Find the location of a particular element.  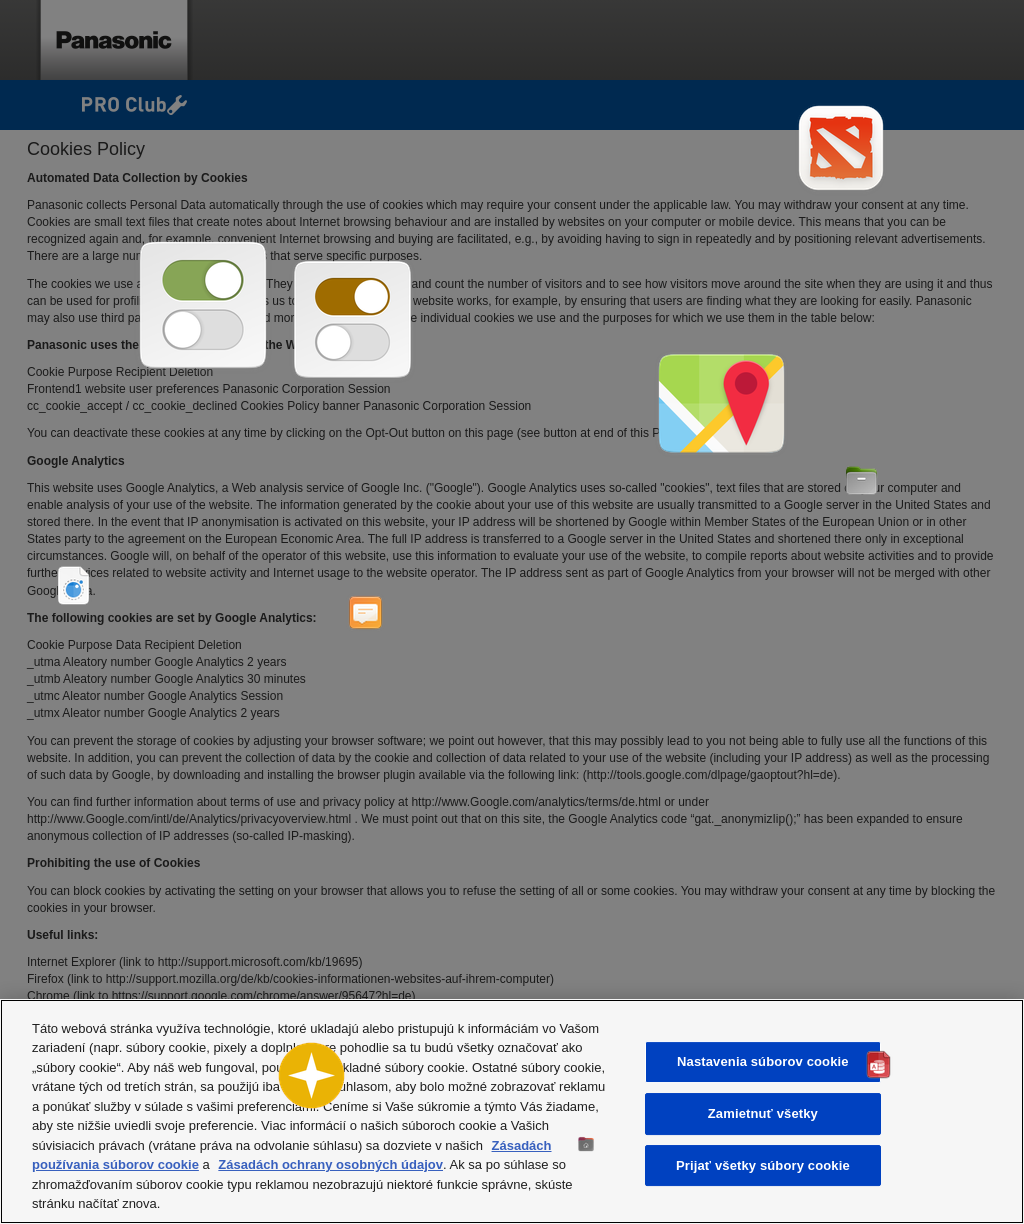

microsoft access database file is located at coordinates (878, 1064).